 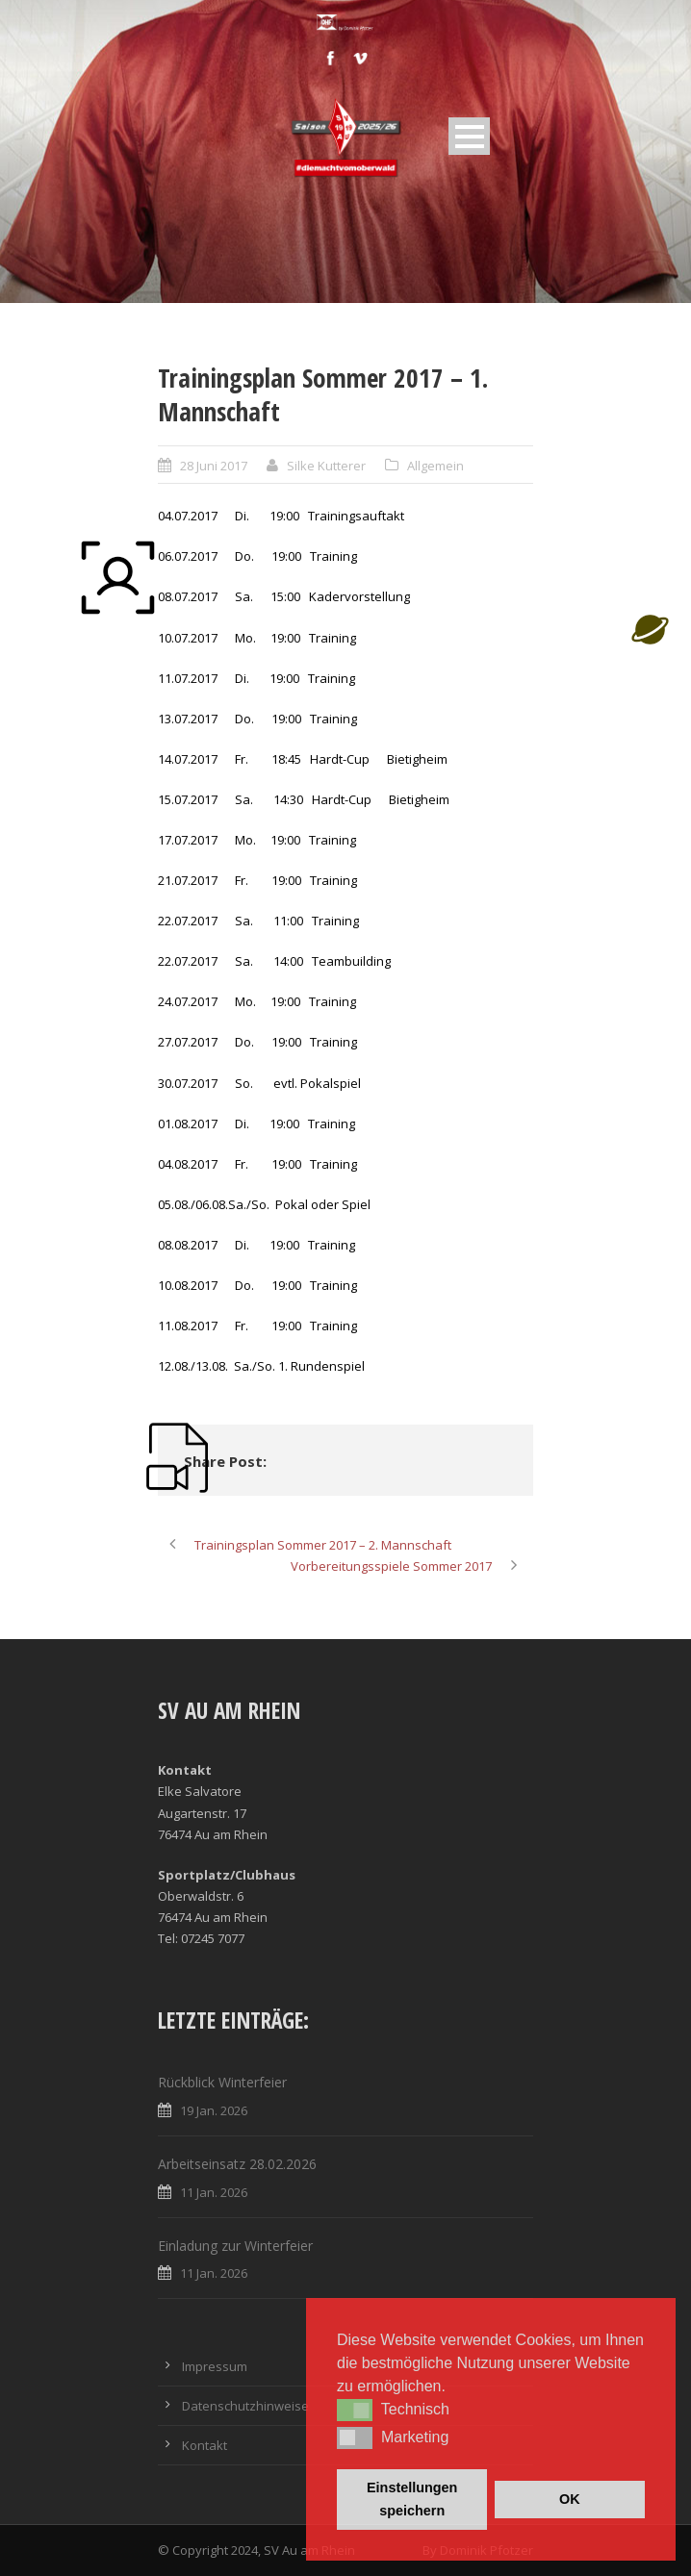 I want to click on explore global or worldwide content, so click(x=650, y=629).